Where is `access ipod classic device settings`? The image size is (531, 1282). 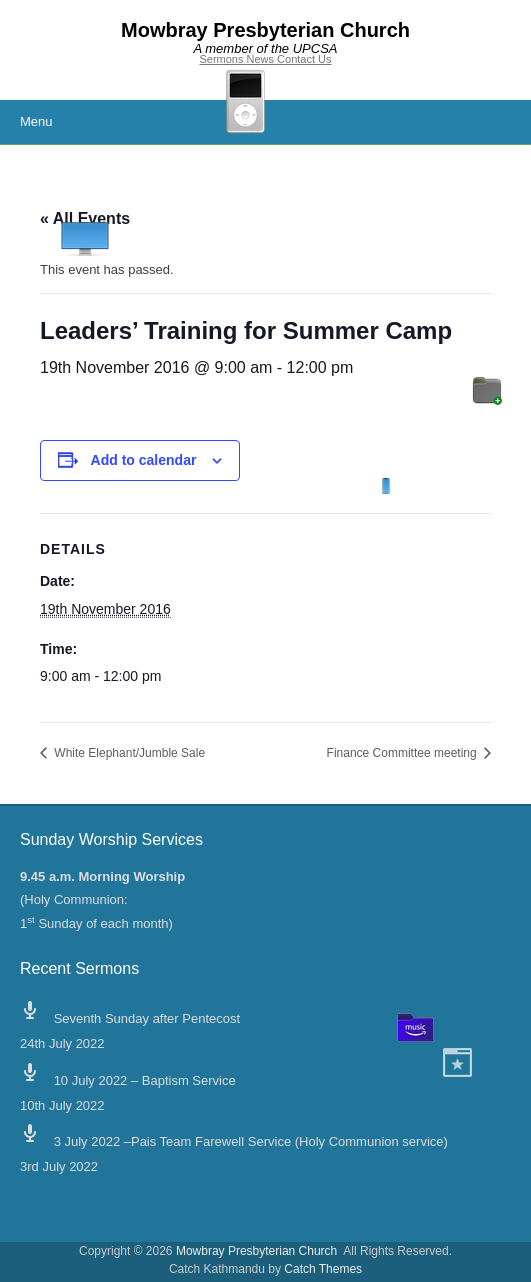
access ipod classic device settings is located at coordinates (245, 101).